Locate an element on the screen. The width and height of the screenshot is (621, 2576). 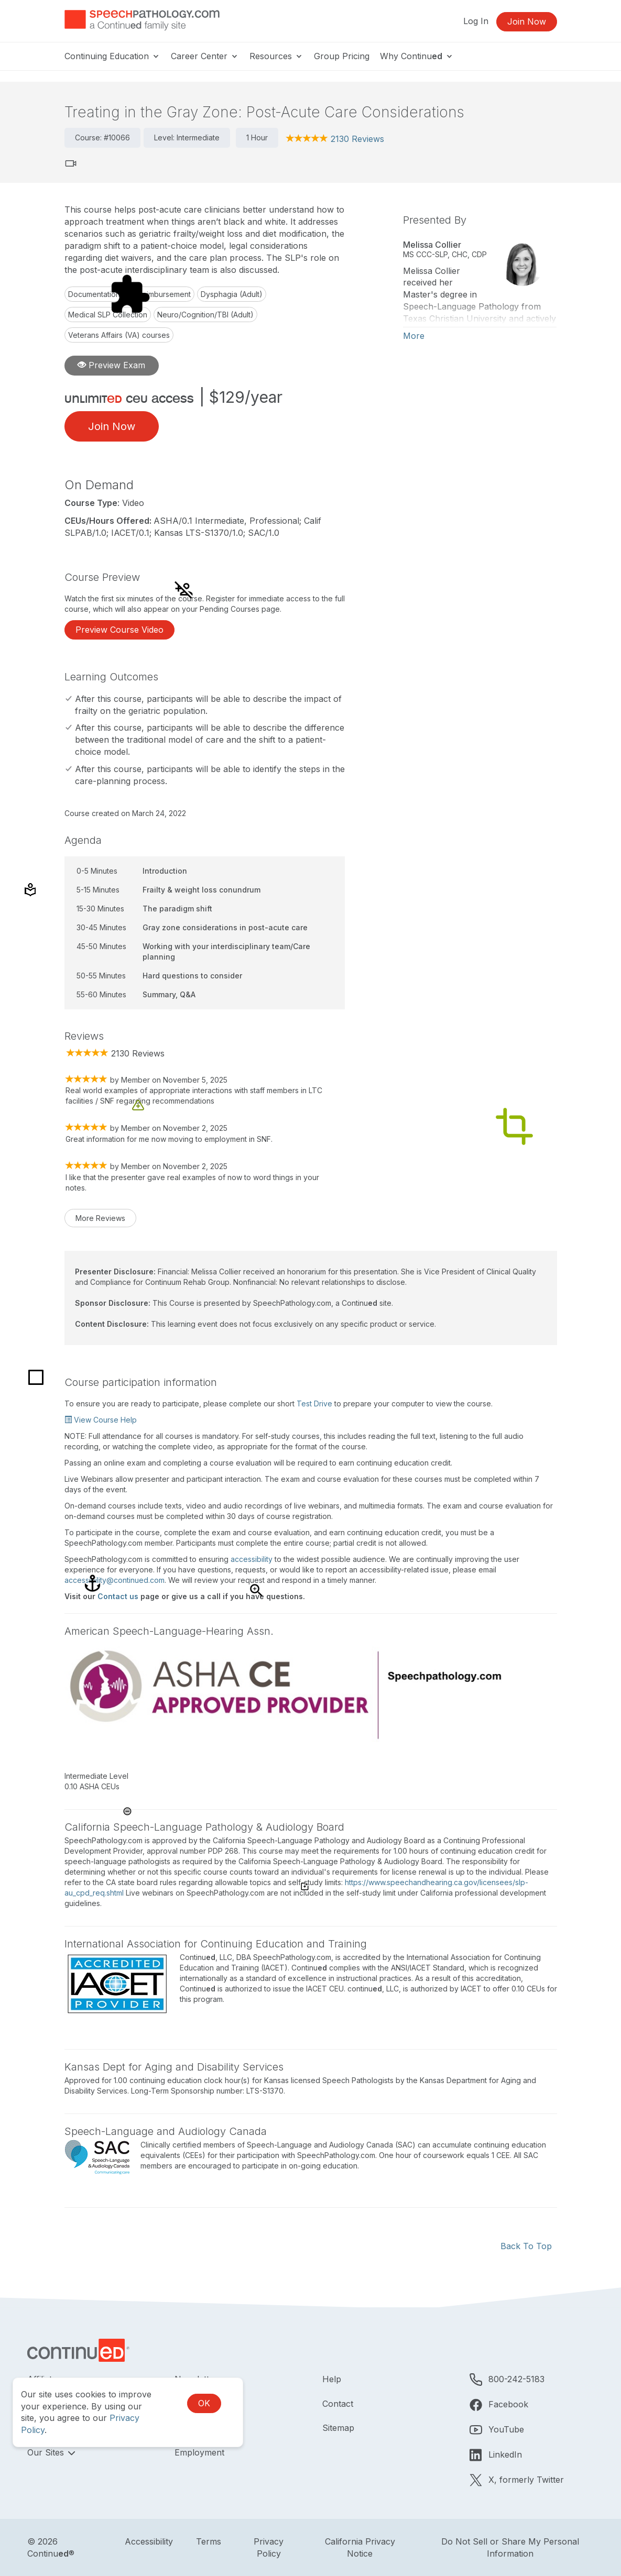
access browser extensions is located at coordinates (129, 294).